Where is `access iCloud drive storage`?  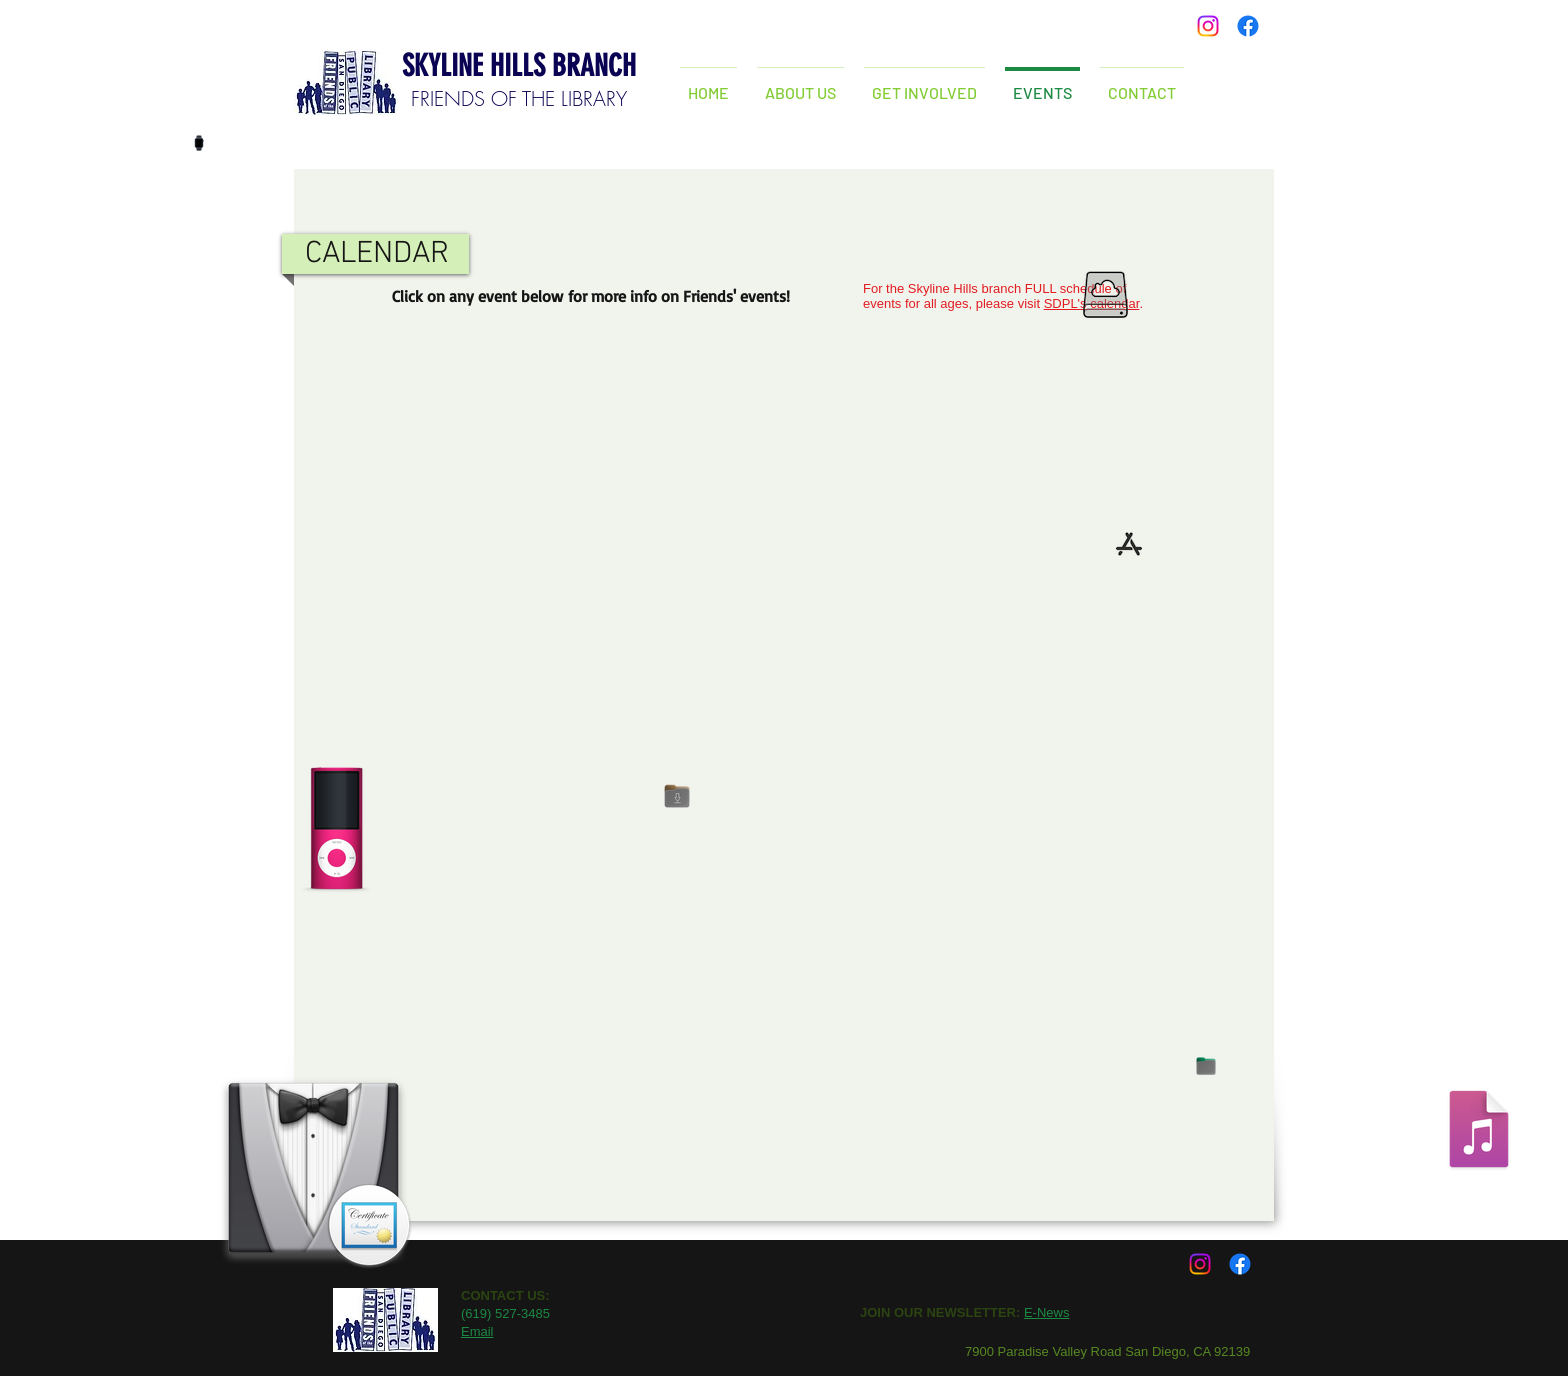
access iCloud drive storage is located at coordinates (1105, 295).